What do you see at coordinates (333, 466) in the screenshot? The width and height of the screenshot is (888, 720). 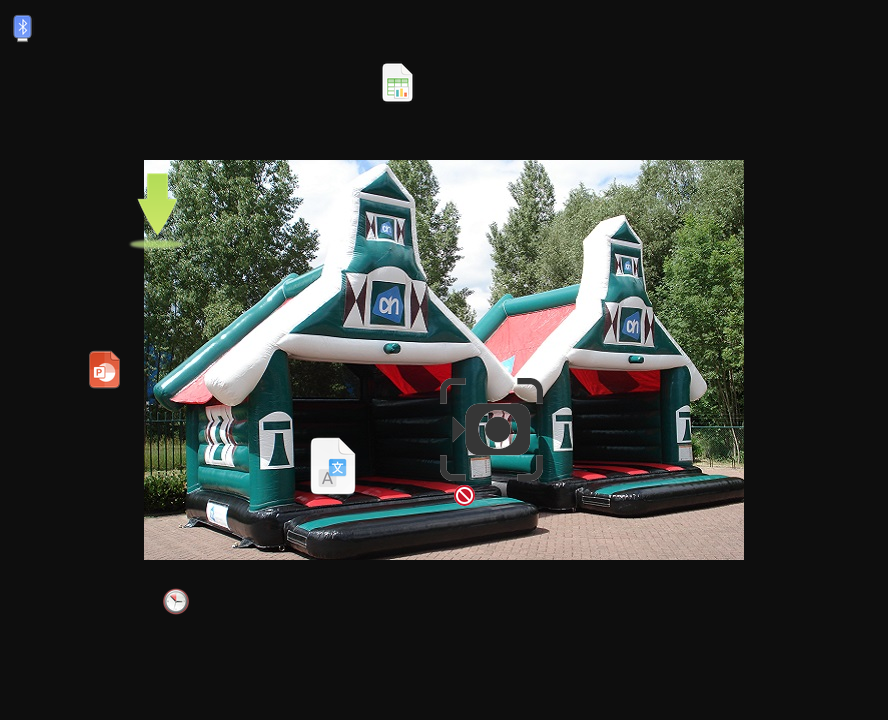 I see `a gettext translation file for software localization` at bounding box center [333, 466].